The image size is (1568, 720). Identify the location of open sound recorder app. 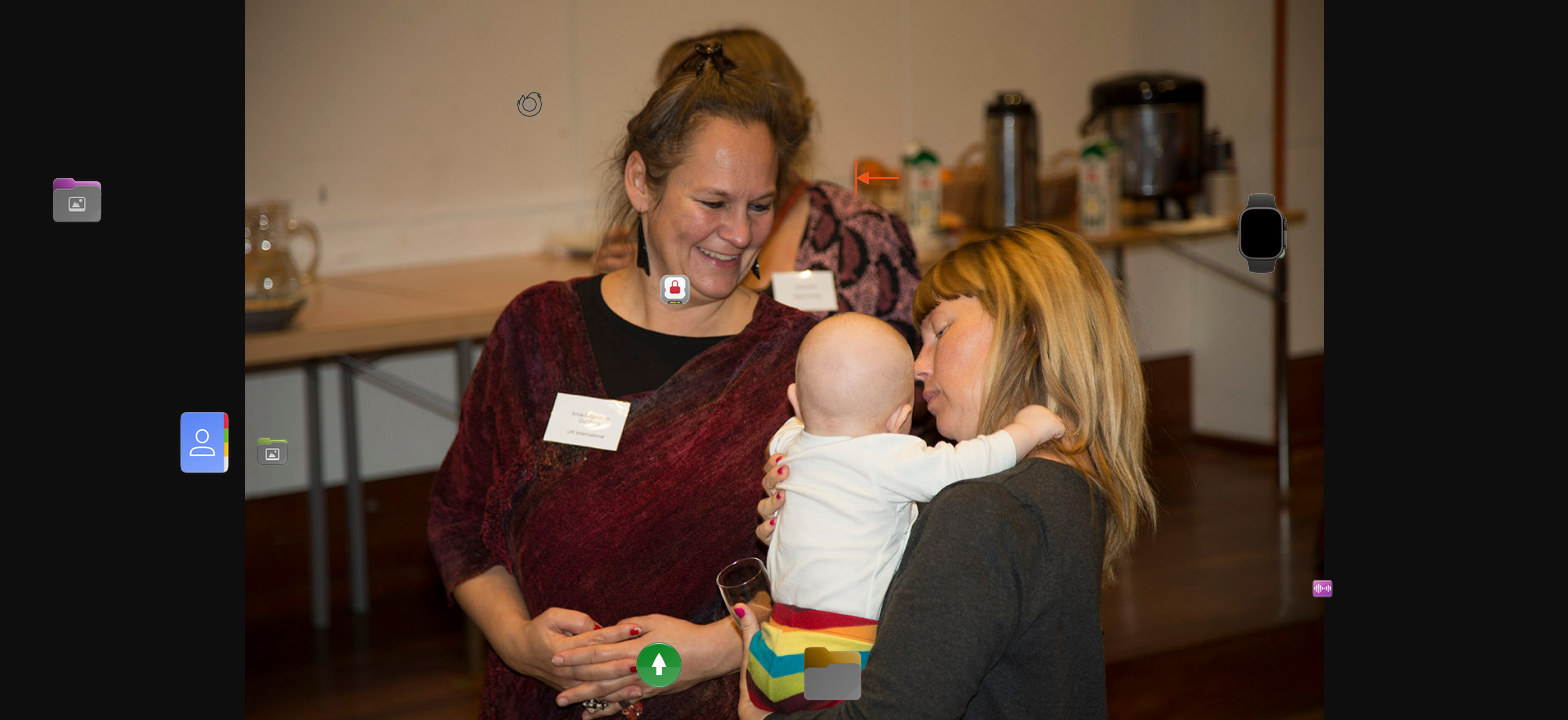
(1322, 588).